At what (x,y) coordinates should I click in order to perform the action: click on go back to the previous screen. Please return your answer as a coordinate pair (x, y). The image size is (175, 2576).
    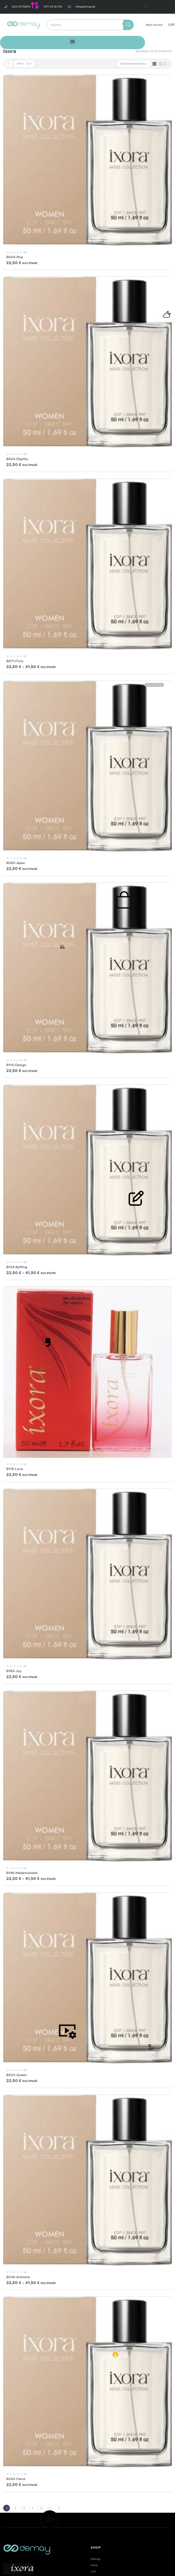
    Looking at the image, I should click on (50, 2519).